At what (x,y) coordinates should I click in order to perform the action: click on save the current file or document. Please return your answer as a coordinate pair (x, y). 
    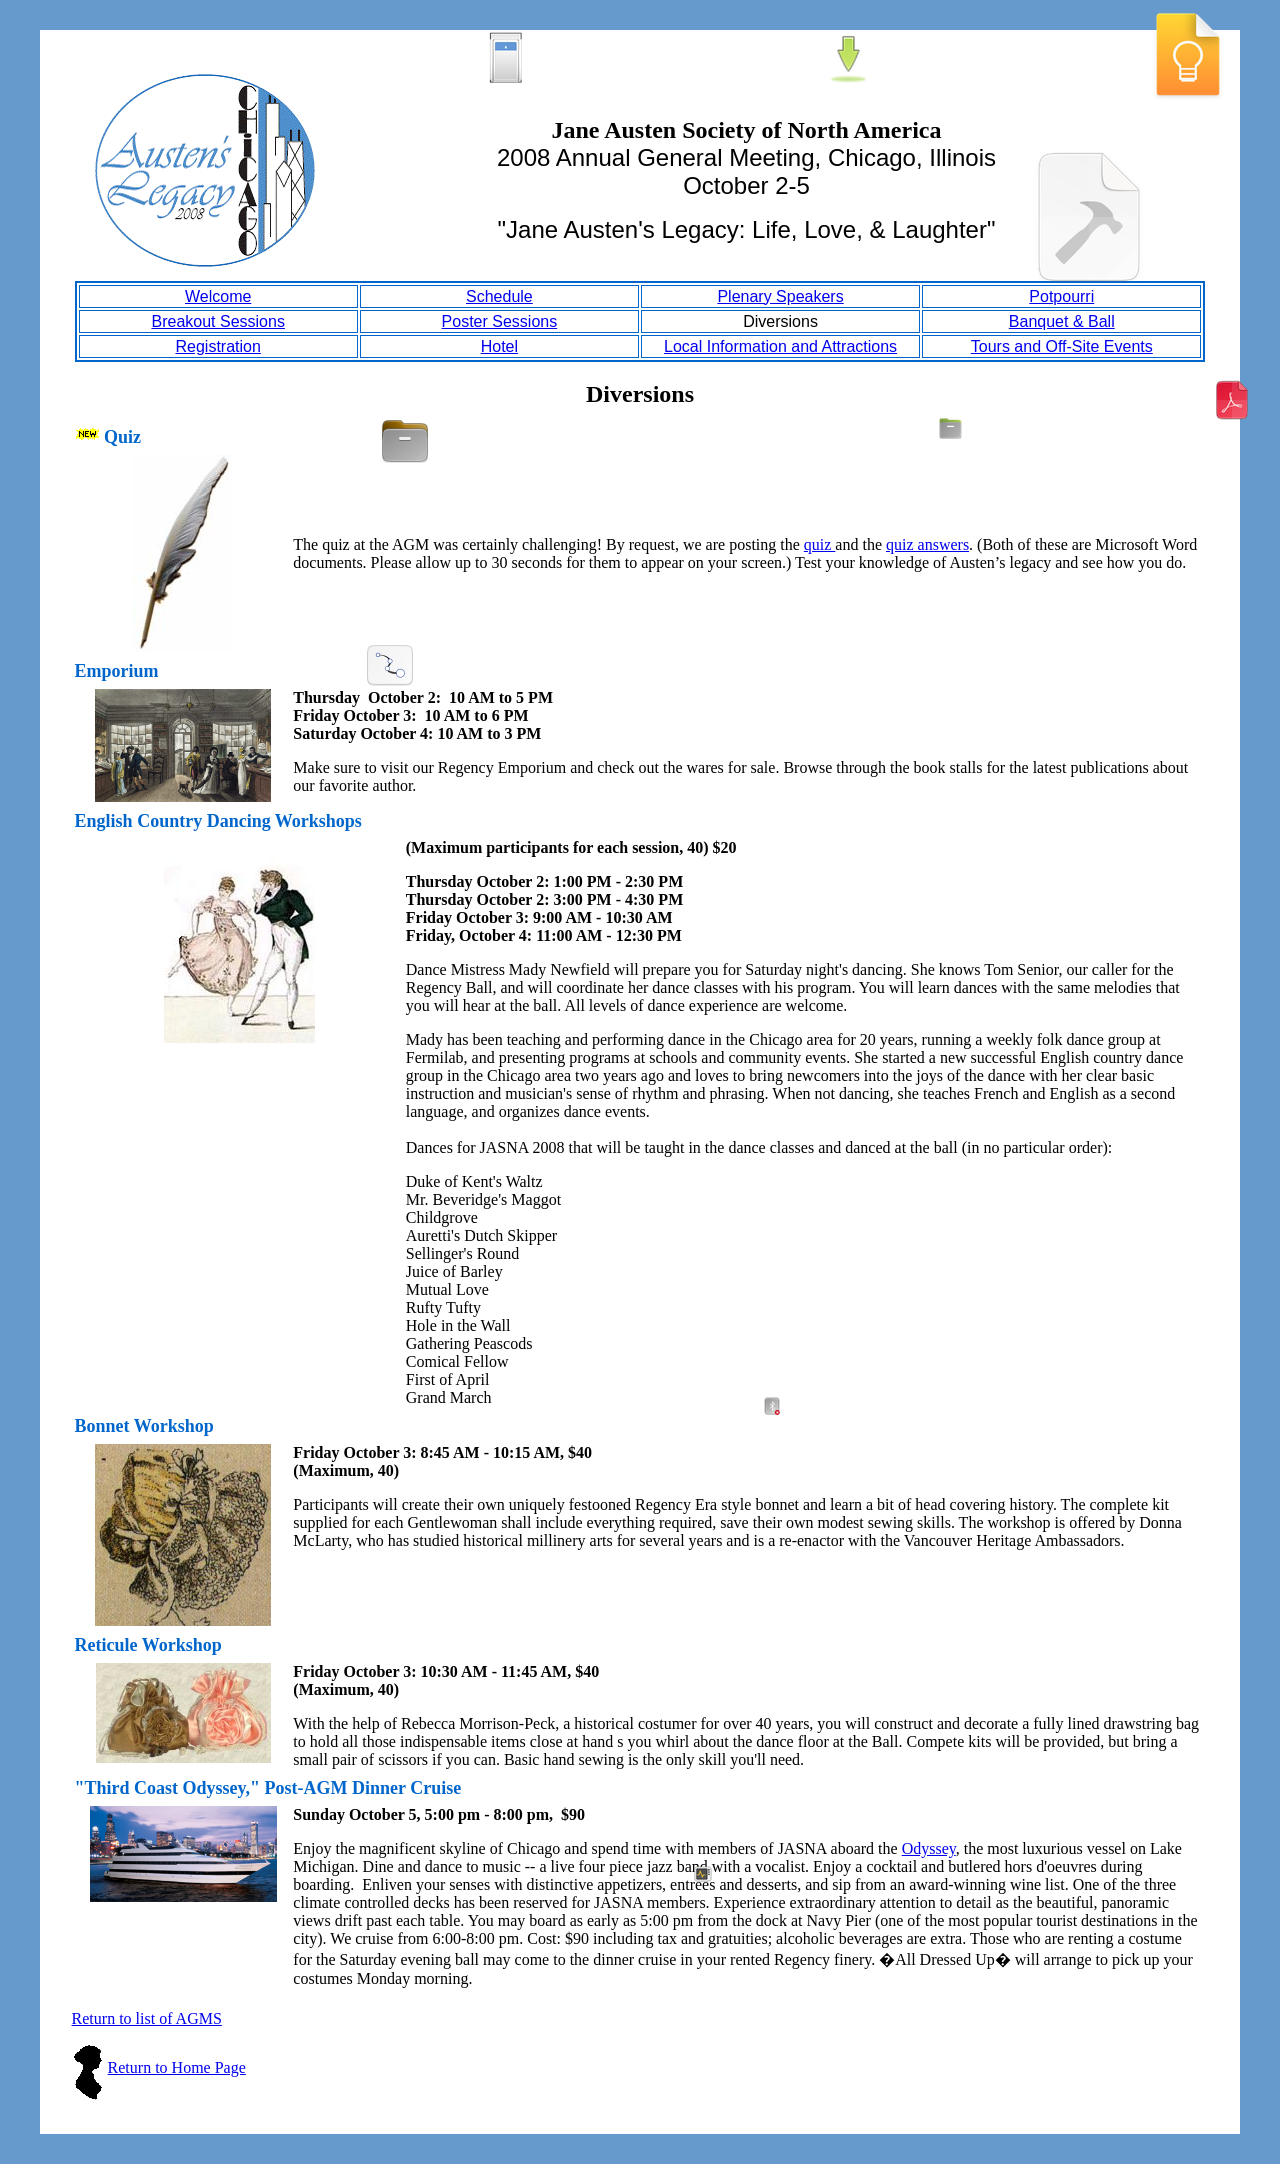
    Looking at the image, I should click on (848, 54).